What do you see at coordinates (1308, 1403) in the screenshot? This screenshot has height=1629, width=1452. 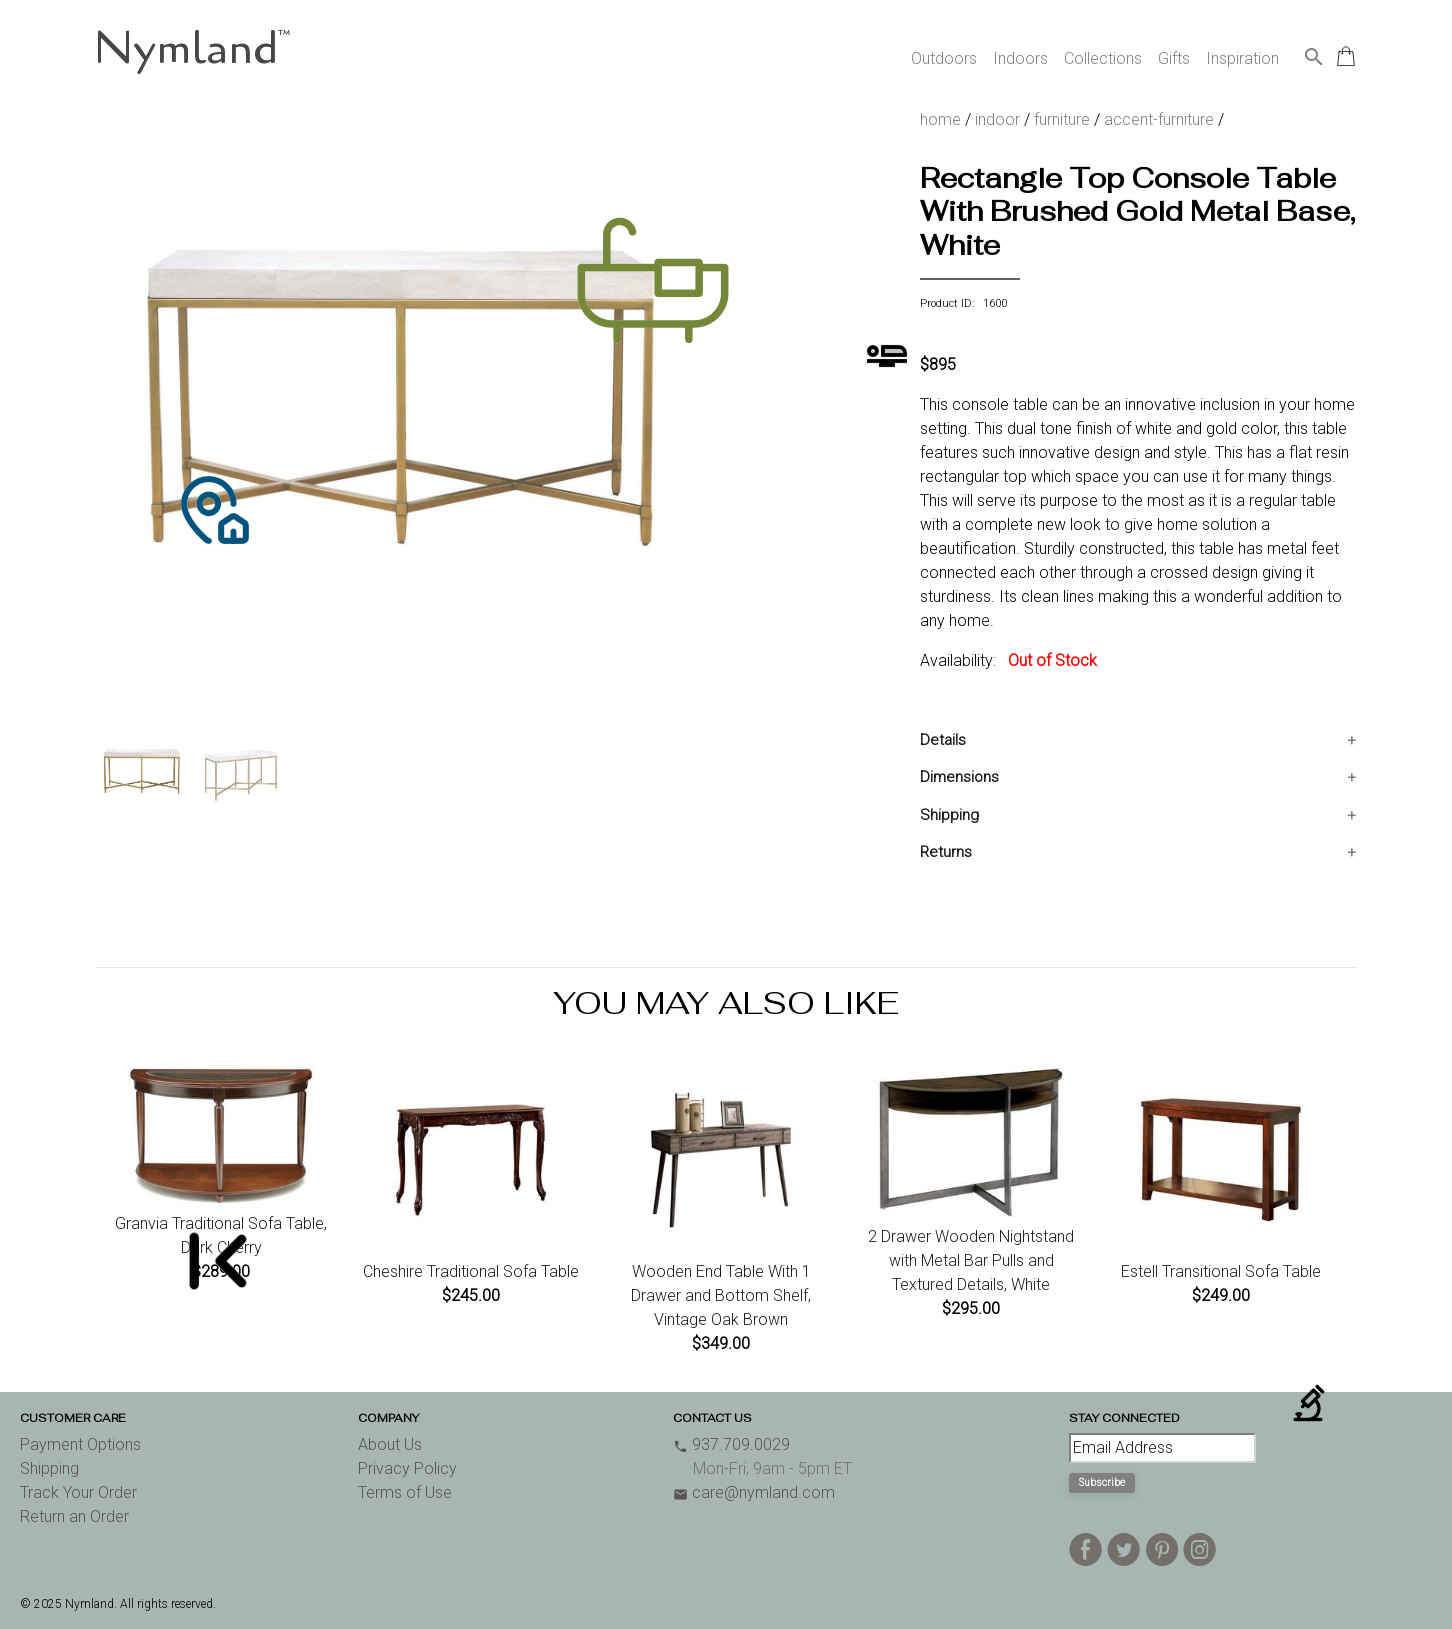 I see `access scientific or research tools` at bounding box center [1308, 1403].